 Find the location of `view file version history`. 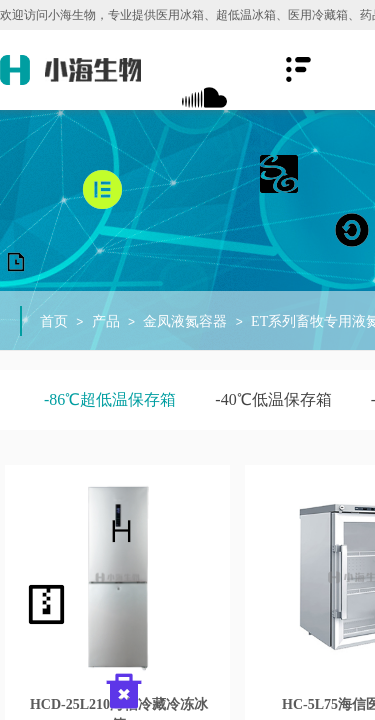

view file version history is located at coordinates (16, 262).